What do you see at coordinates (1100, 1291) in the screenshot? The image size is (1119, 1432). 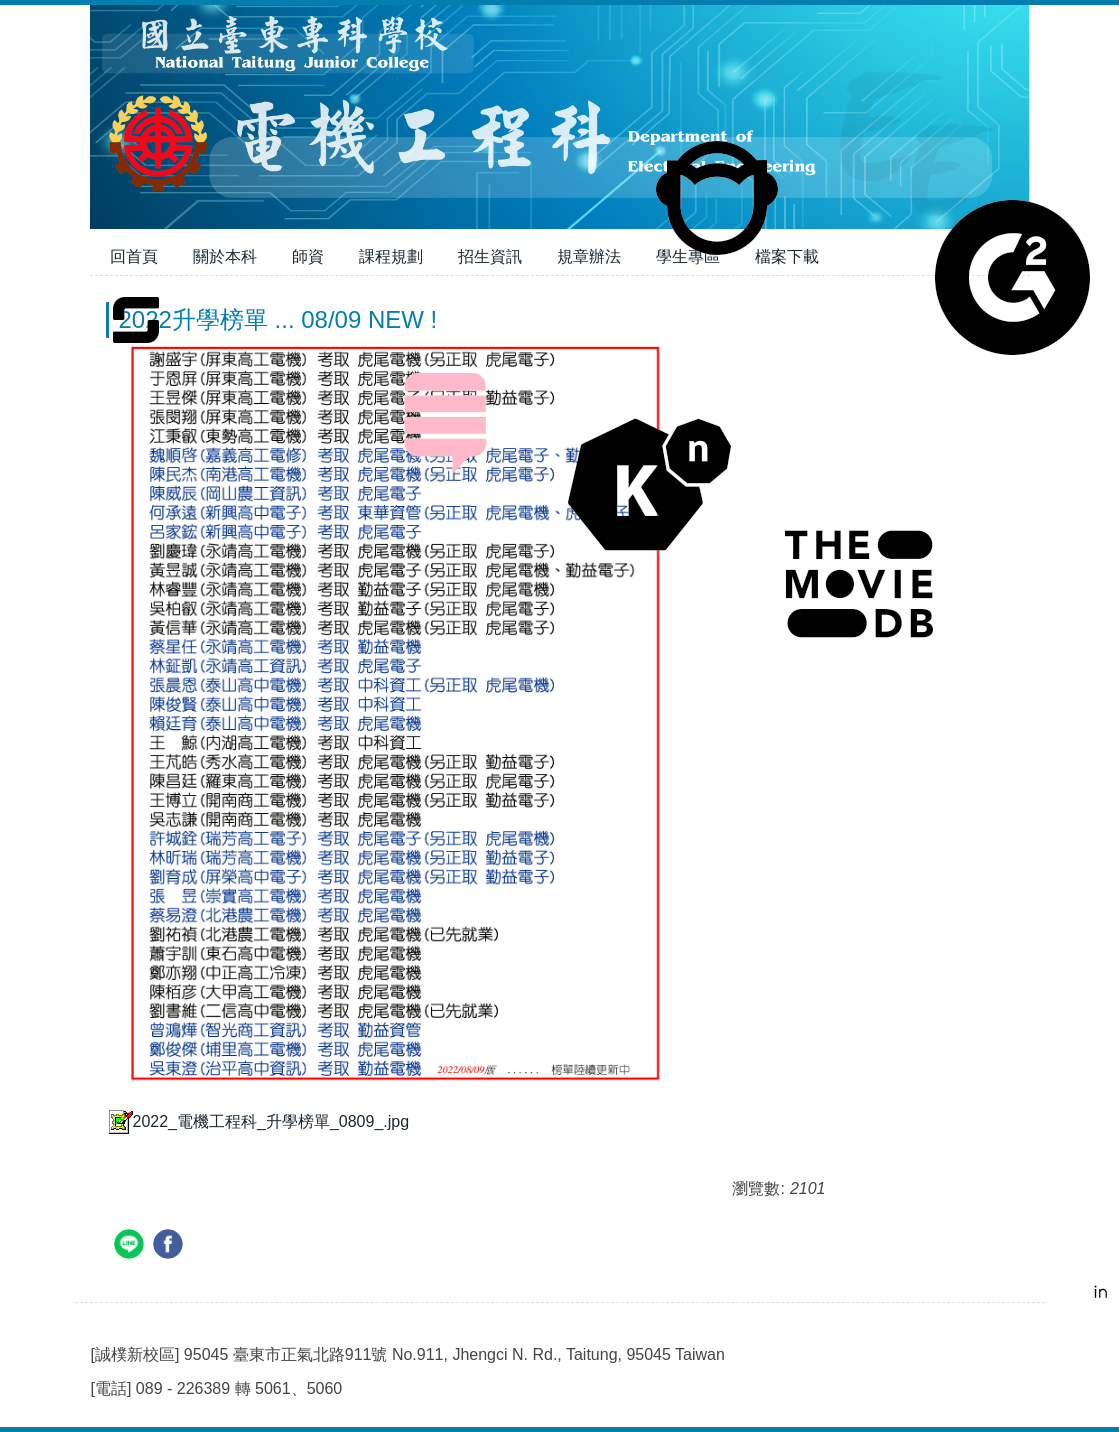 I see `connect with LinkedIn` at bounding box center [1100, 1291].